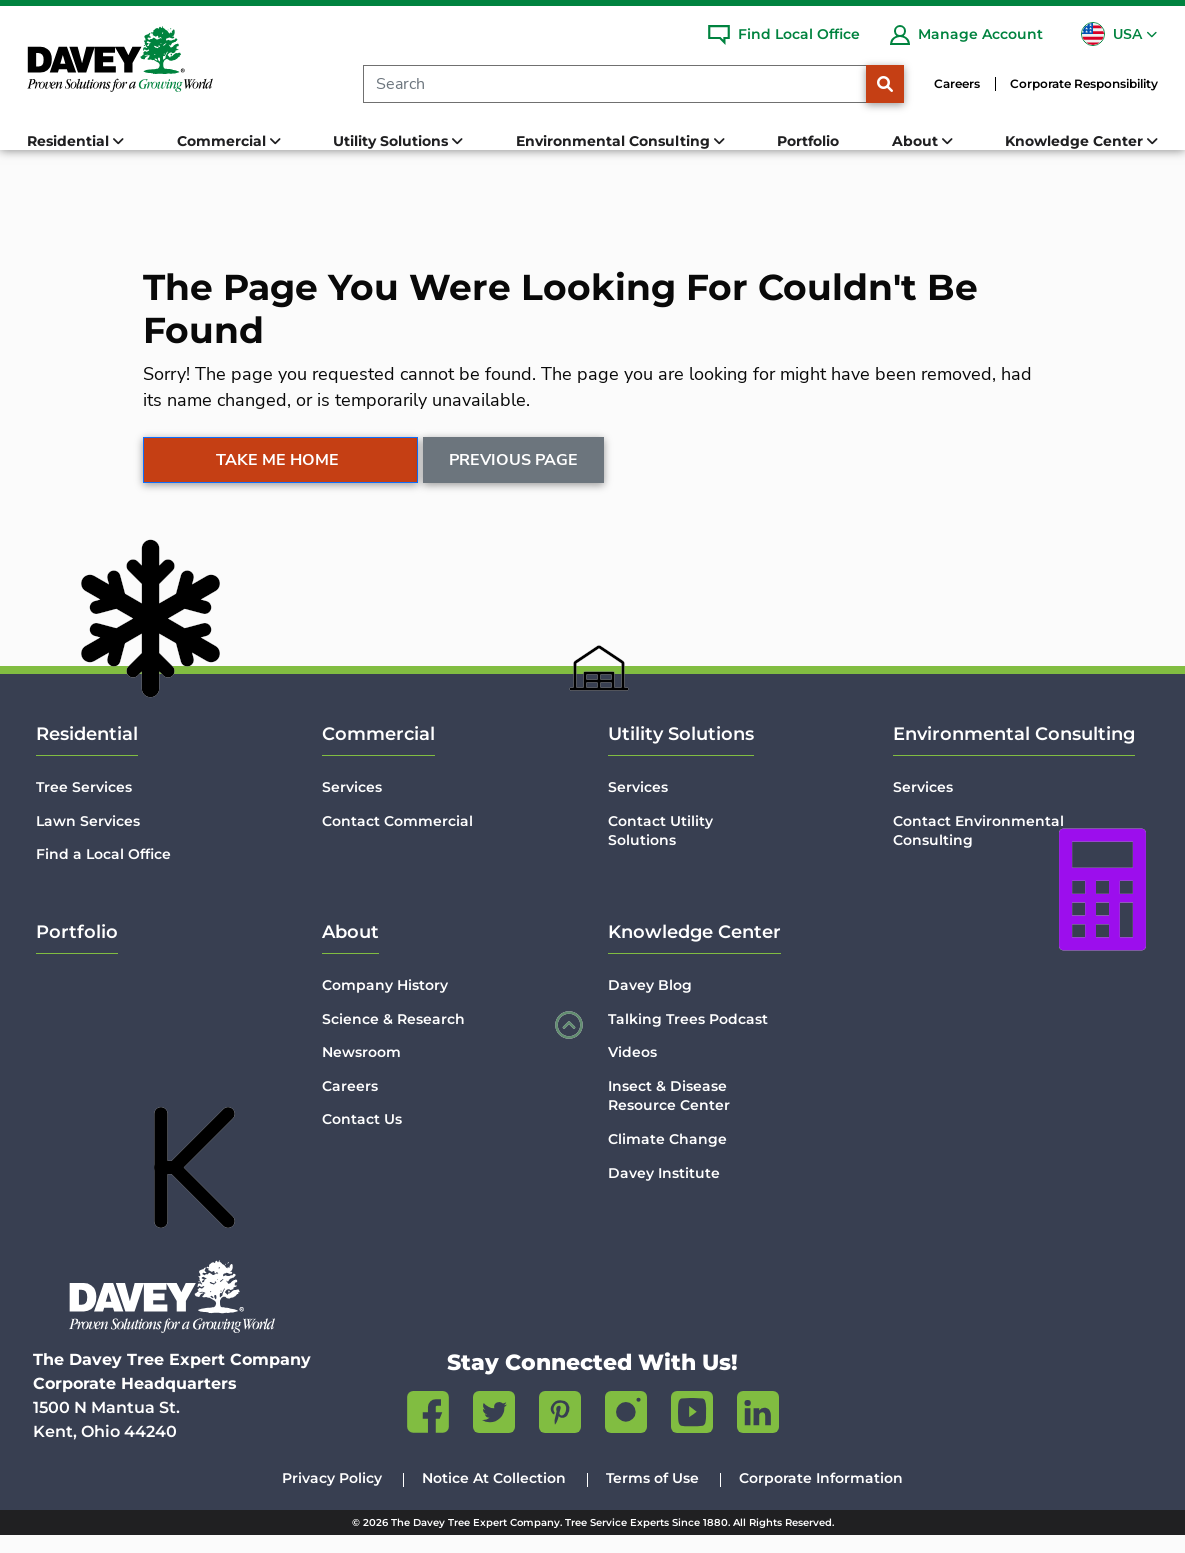 This screenshot has height=1553, width=1185. Describe the element at coordinates (1102, 889) in the screenshot. I see `open the calculator app` at that location.